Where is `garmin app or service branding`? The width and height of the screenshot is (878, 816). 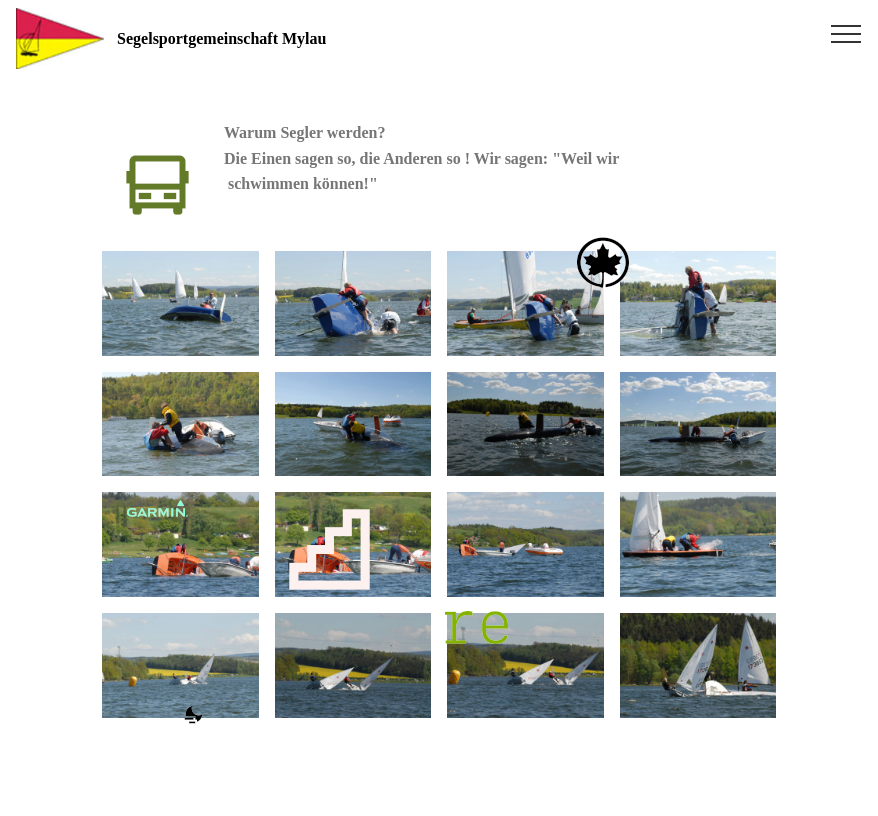 garmin app or service branding is located at coordinates (157, 508).